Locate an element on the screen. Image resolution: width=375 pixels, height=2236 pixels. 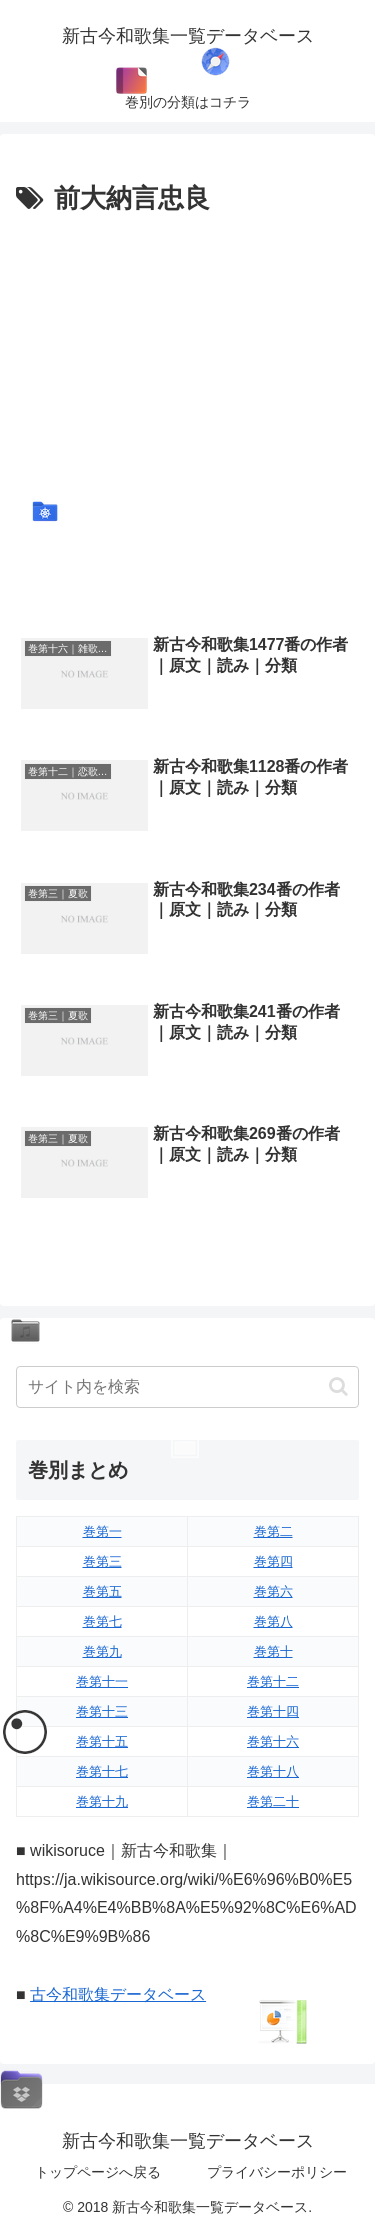
presentation template file type is located at coordinates (282, 2020).